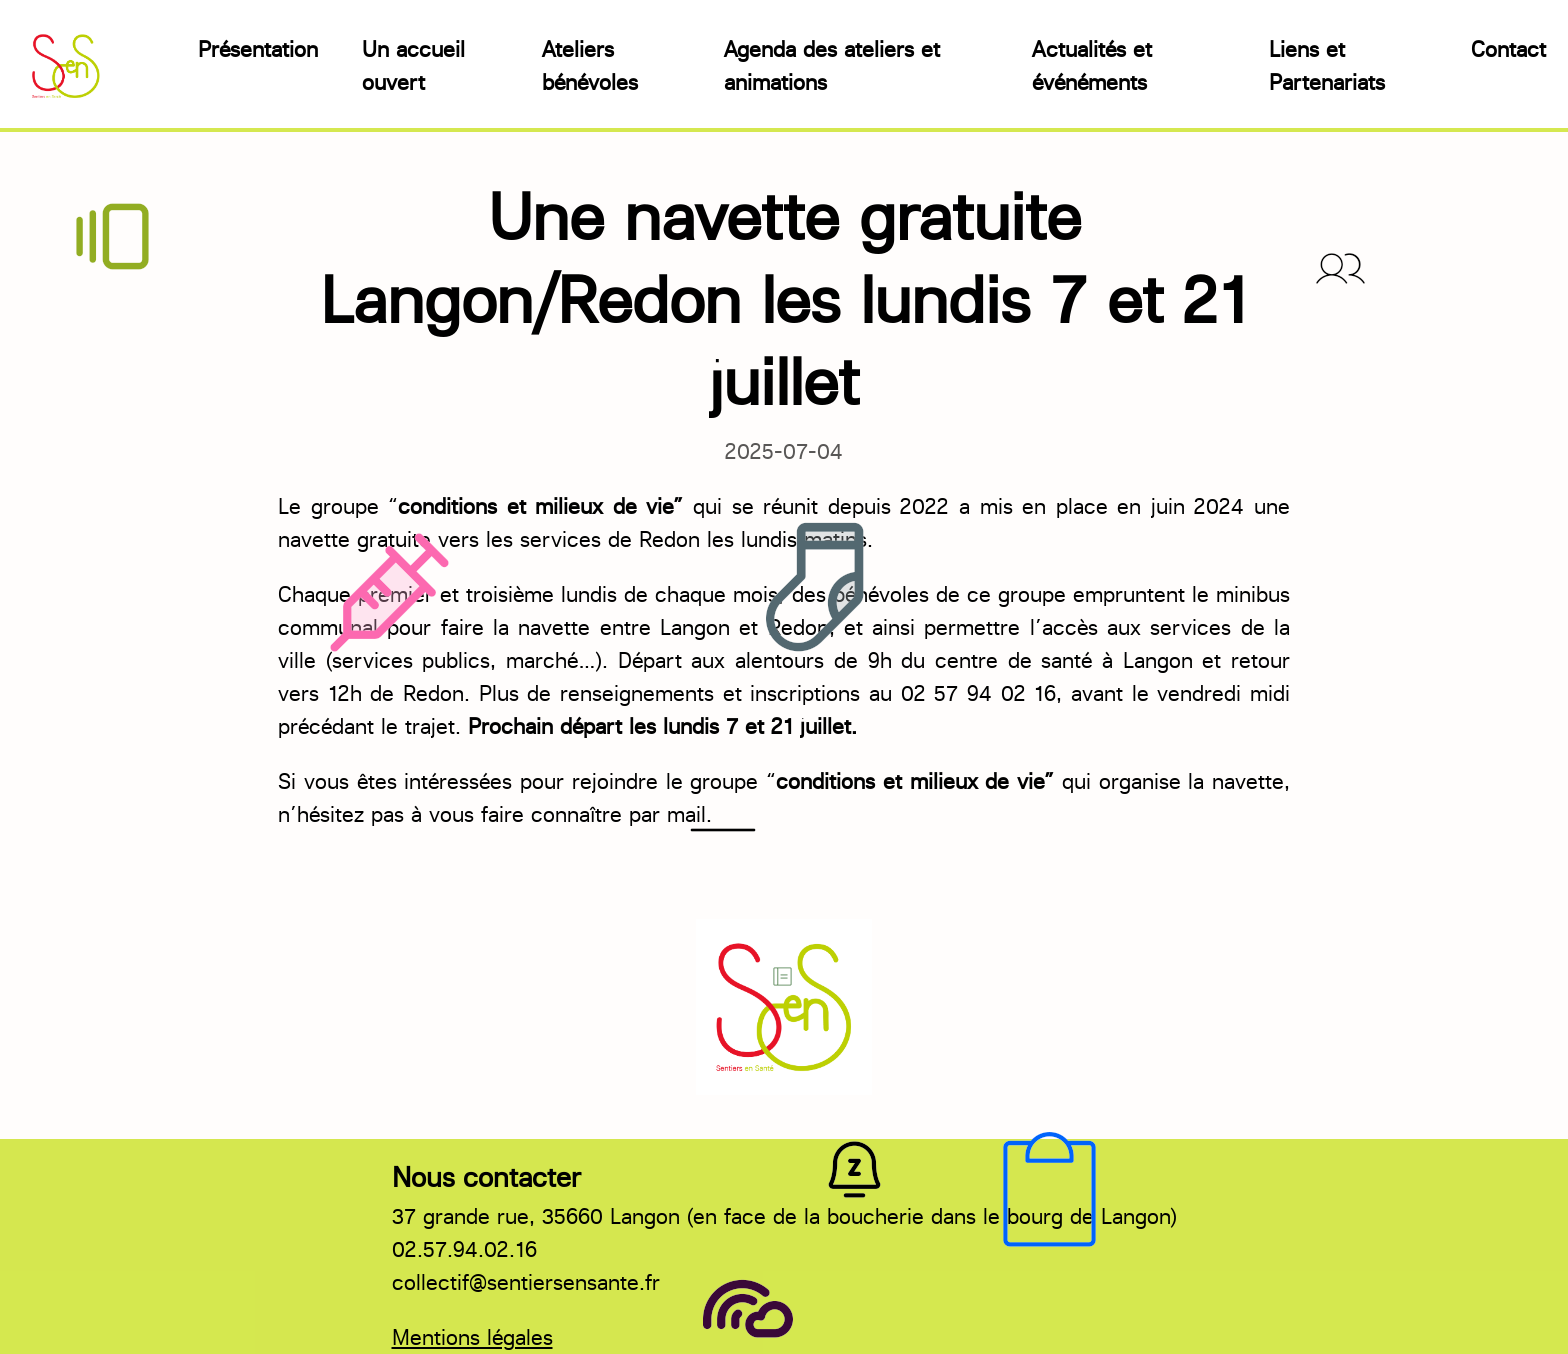  What do you see at coordinates (854, 1169) in the screenshot?
I see `mute or snooze notifications` at bounding box center [854, 1169].